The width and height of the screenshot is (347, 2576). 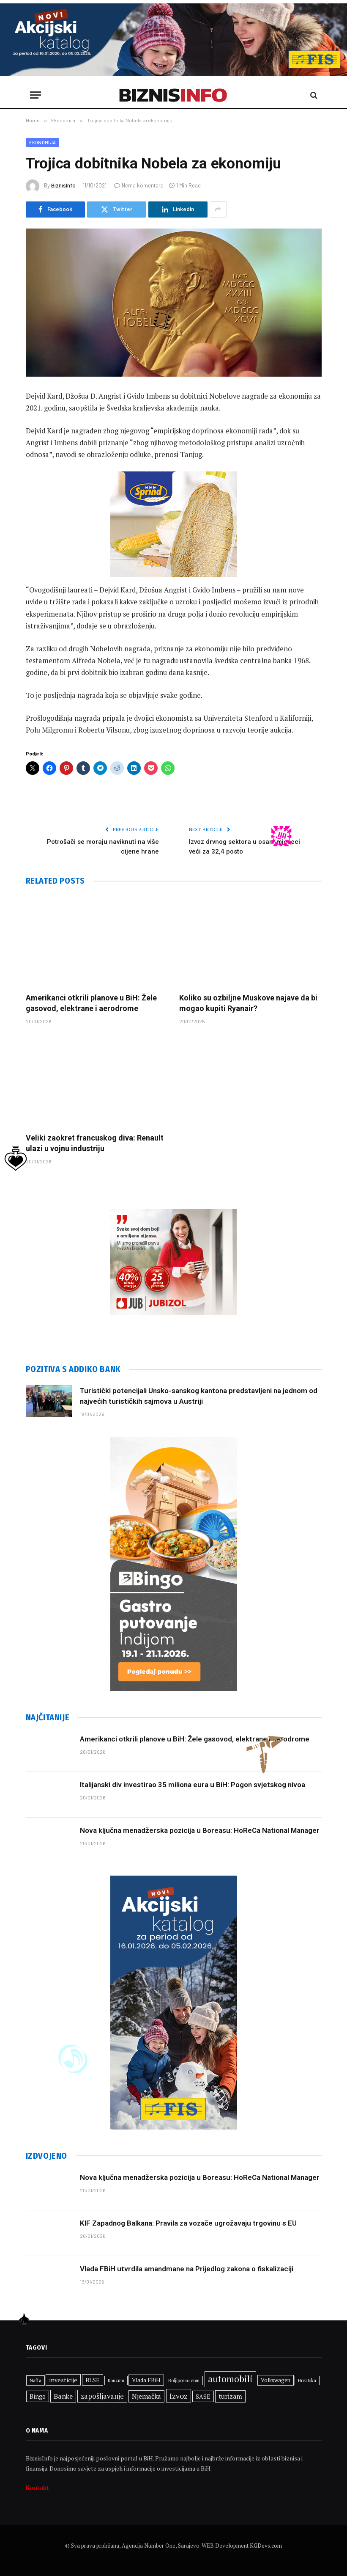 What do you see at coordinates (24, 2319) in the screenshot?
I see `ingredient icon for garlic in a cooking or recipe app` at bounding box center [24, 2319].